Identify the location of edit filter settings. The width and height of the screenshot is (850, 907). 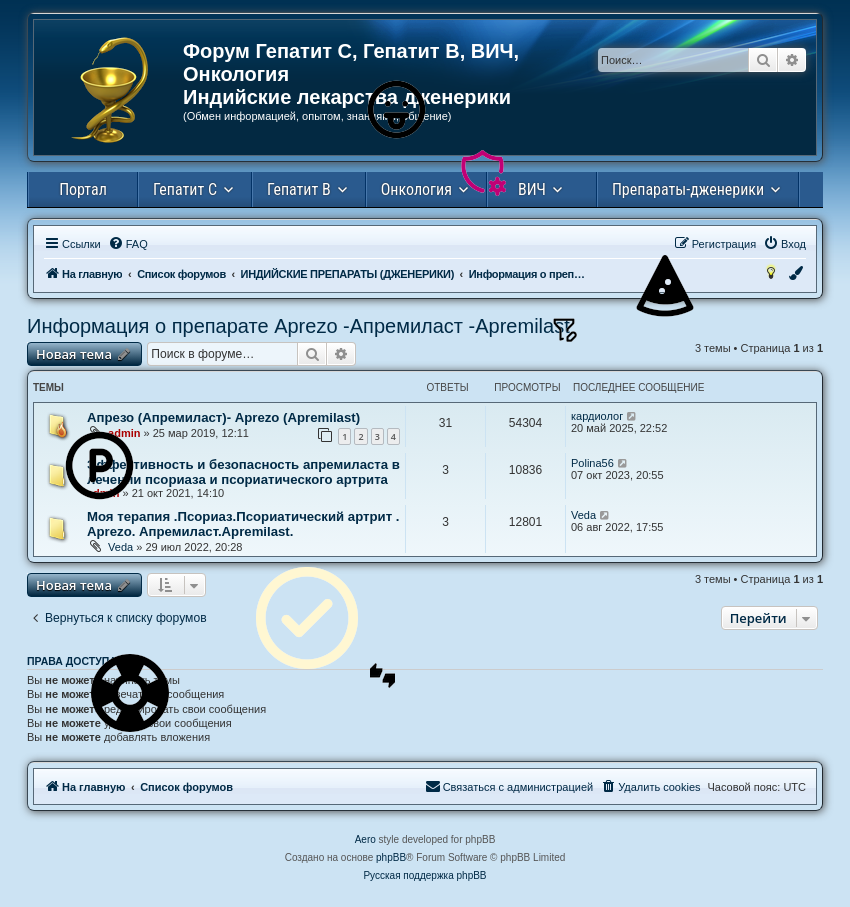
(564, 329).